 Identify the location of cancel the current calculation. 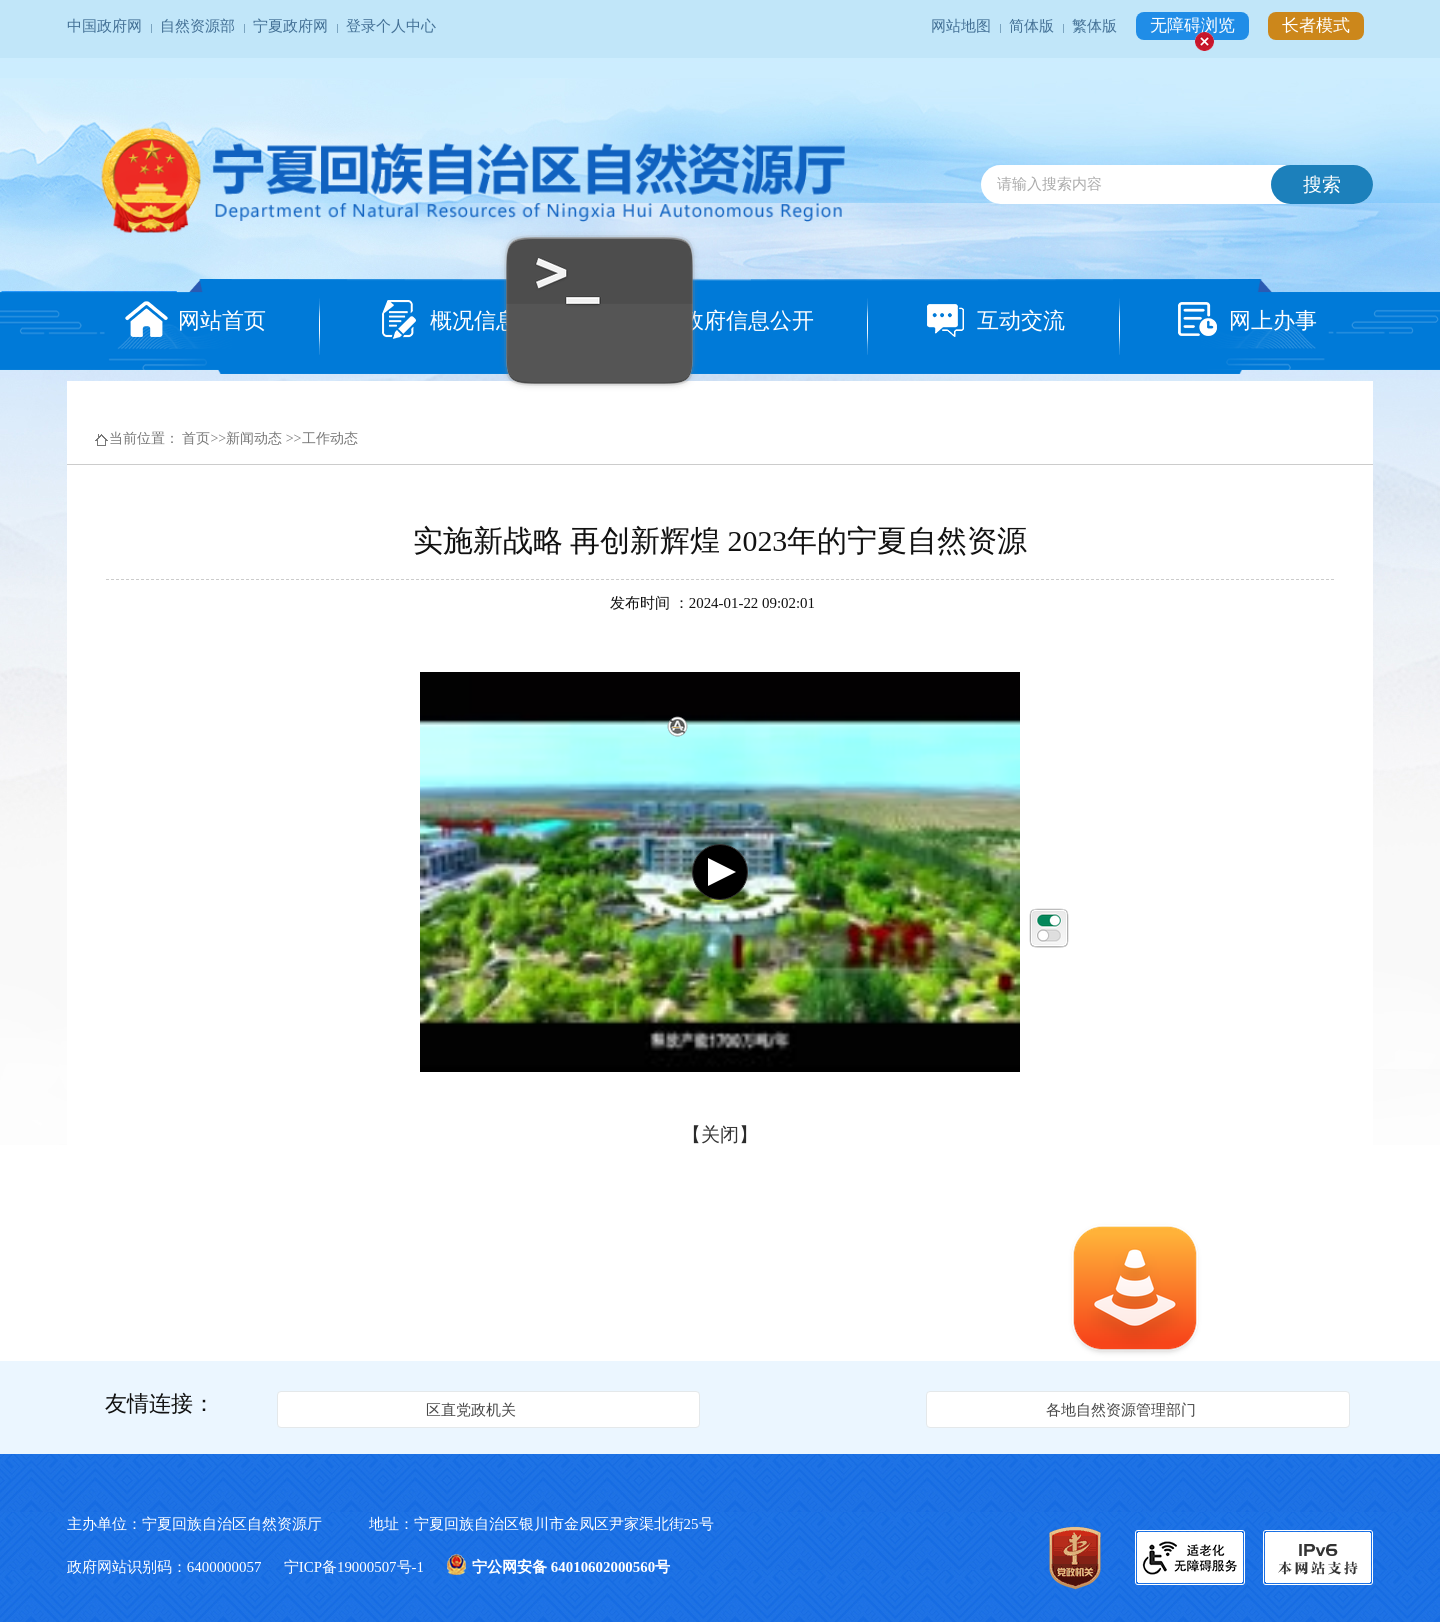
(1204, 41).